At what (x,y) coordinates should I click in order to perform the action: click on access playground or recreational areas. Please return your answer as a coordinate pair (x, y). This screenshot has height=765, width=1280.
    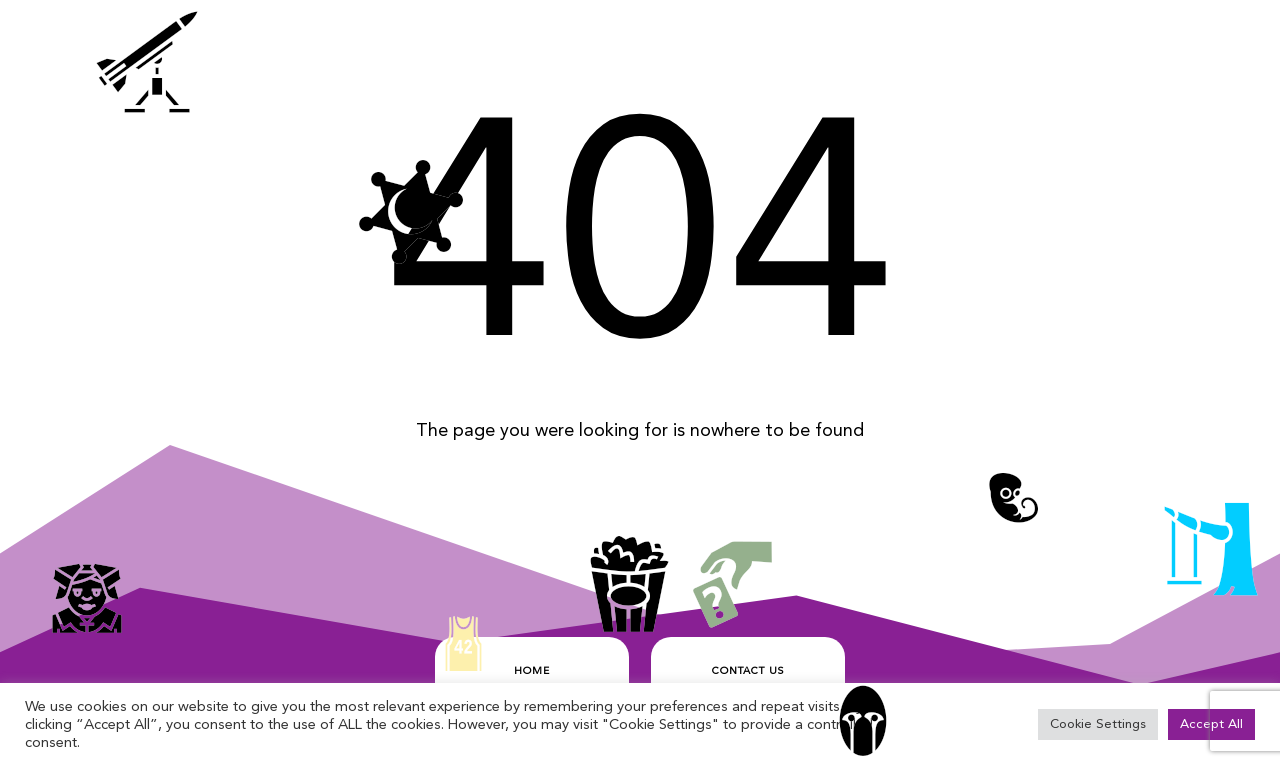
    Looking at the image, I should click on (1211, 549).